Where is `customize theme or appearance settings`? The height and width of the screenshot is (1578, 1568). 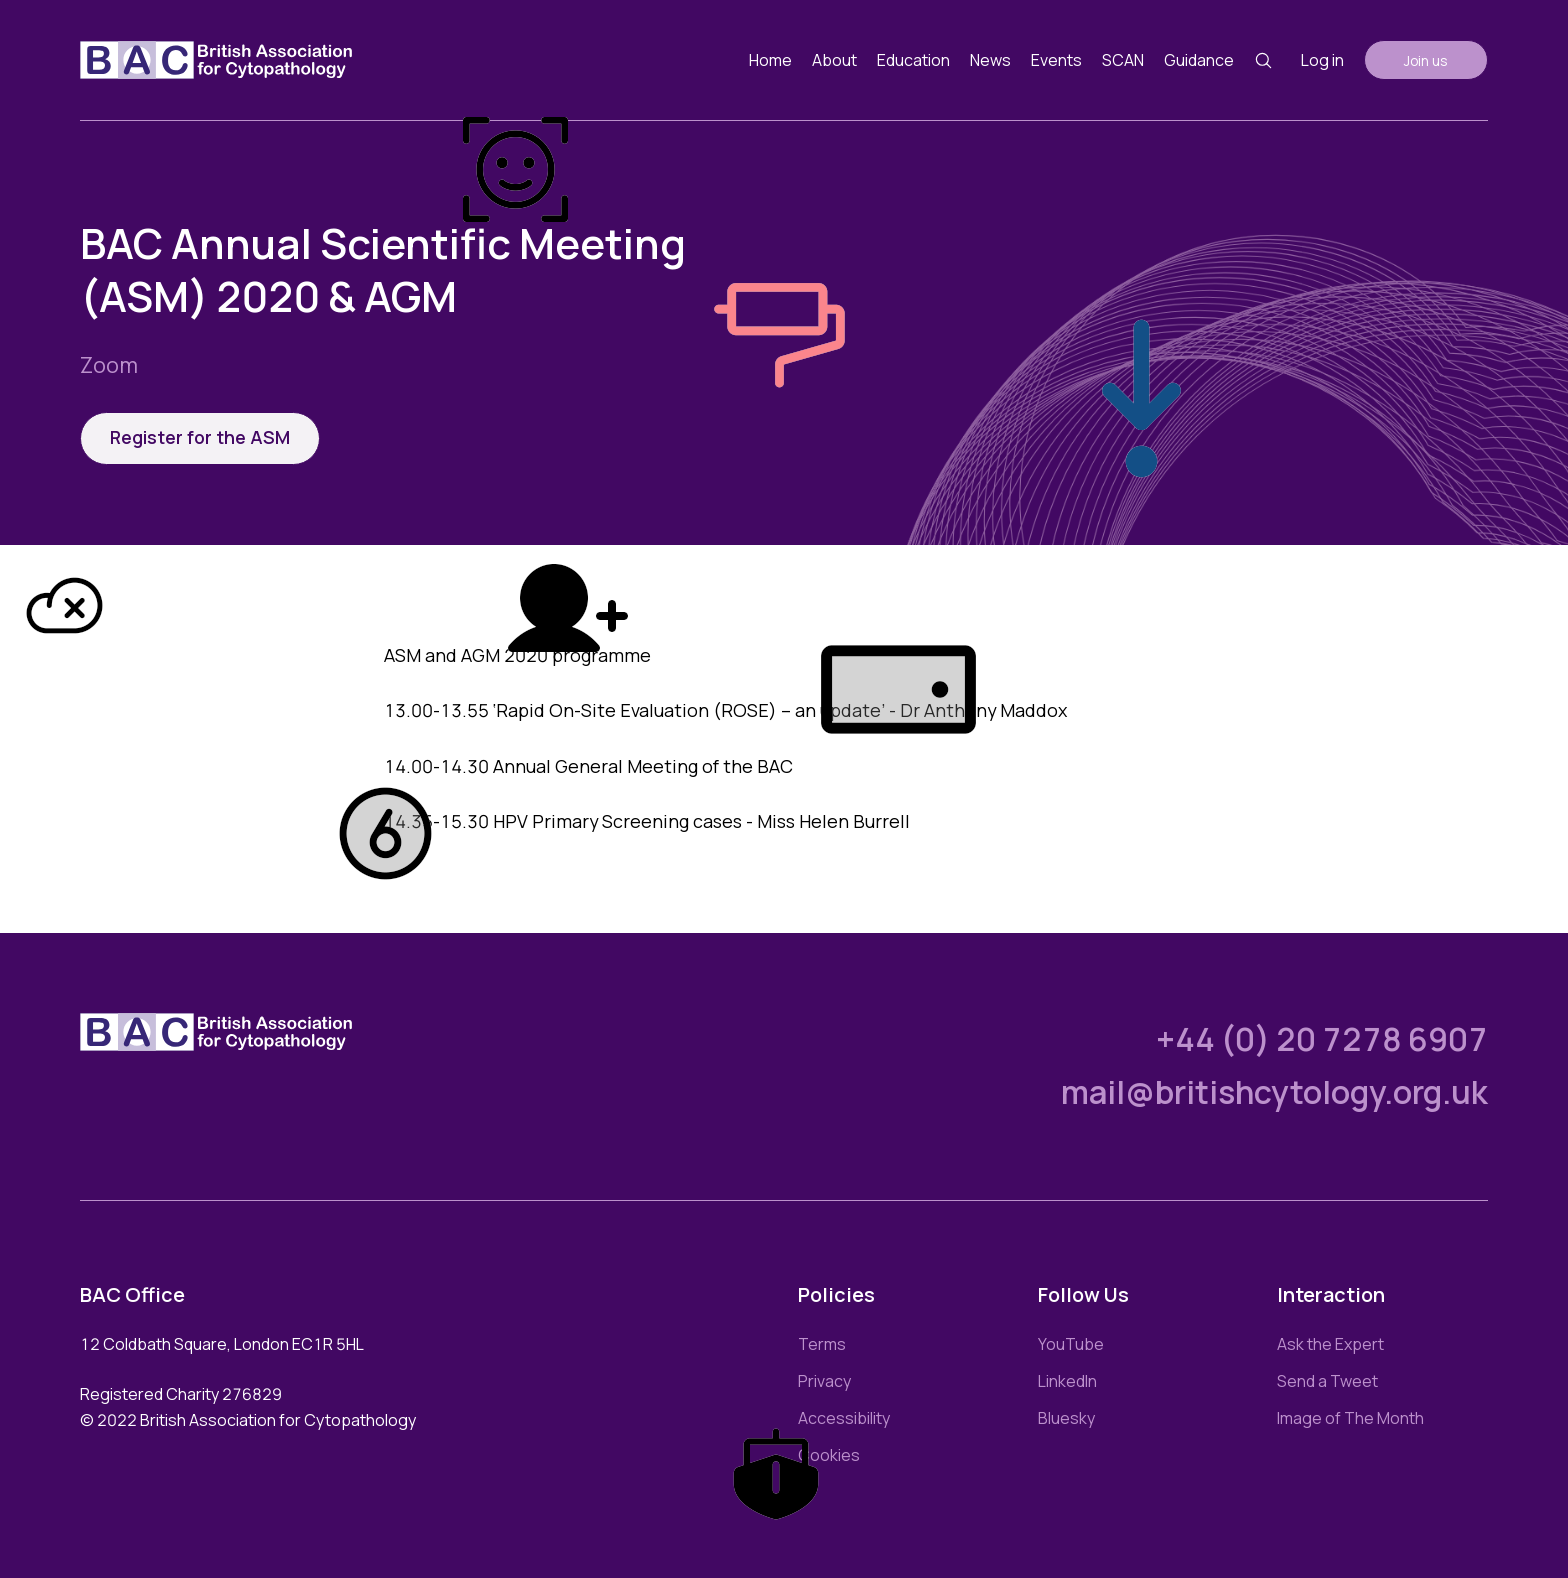 customize theme or appearance settings is located at coordinates (779, 326).